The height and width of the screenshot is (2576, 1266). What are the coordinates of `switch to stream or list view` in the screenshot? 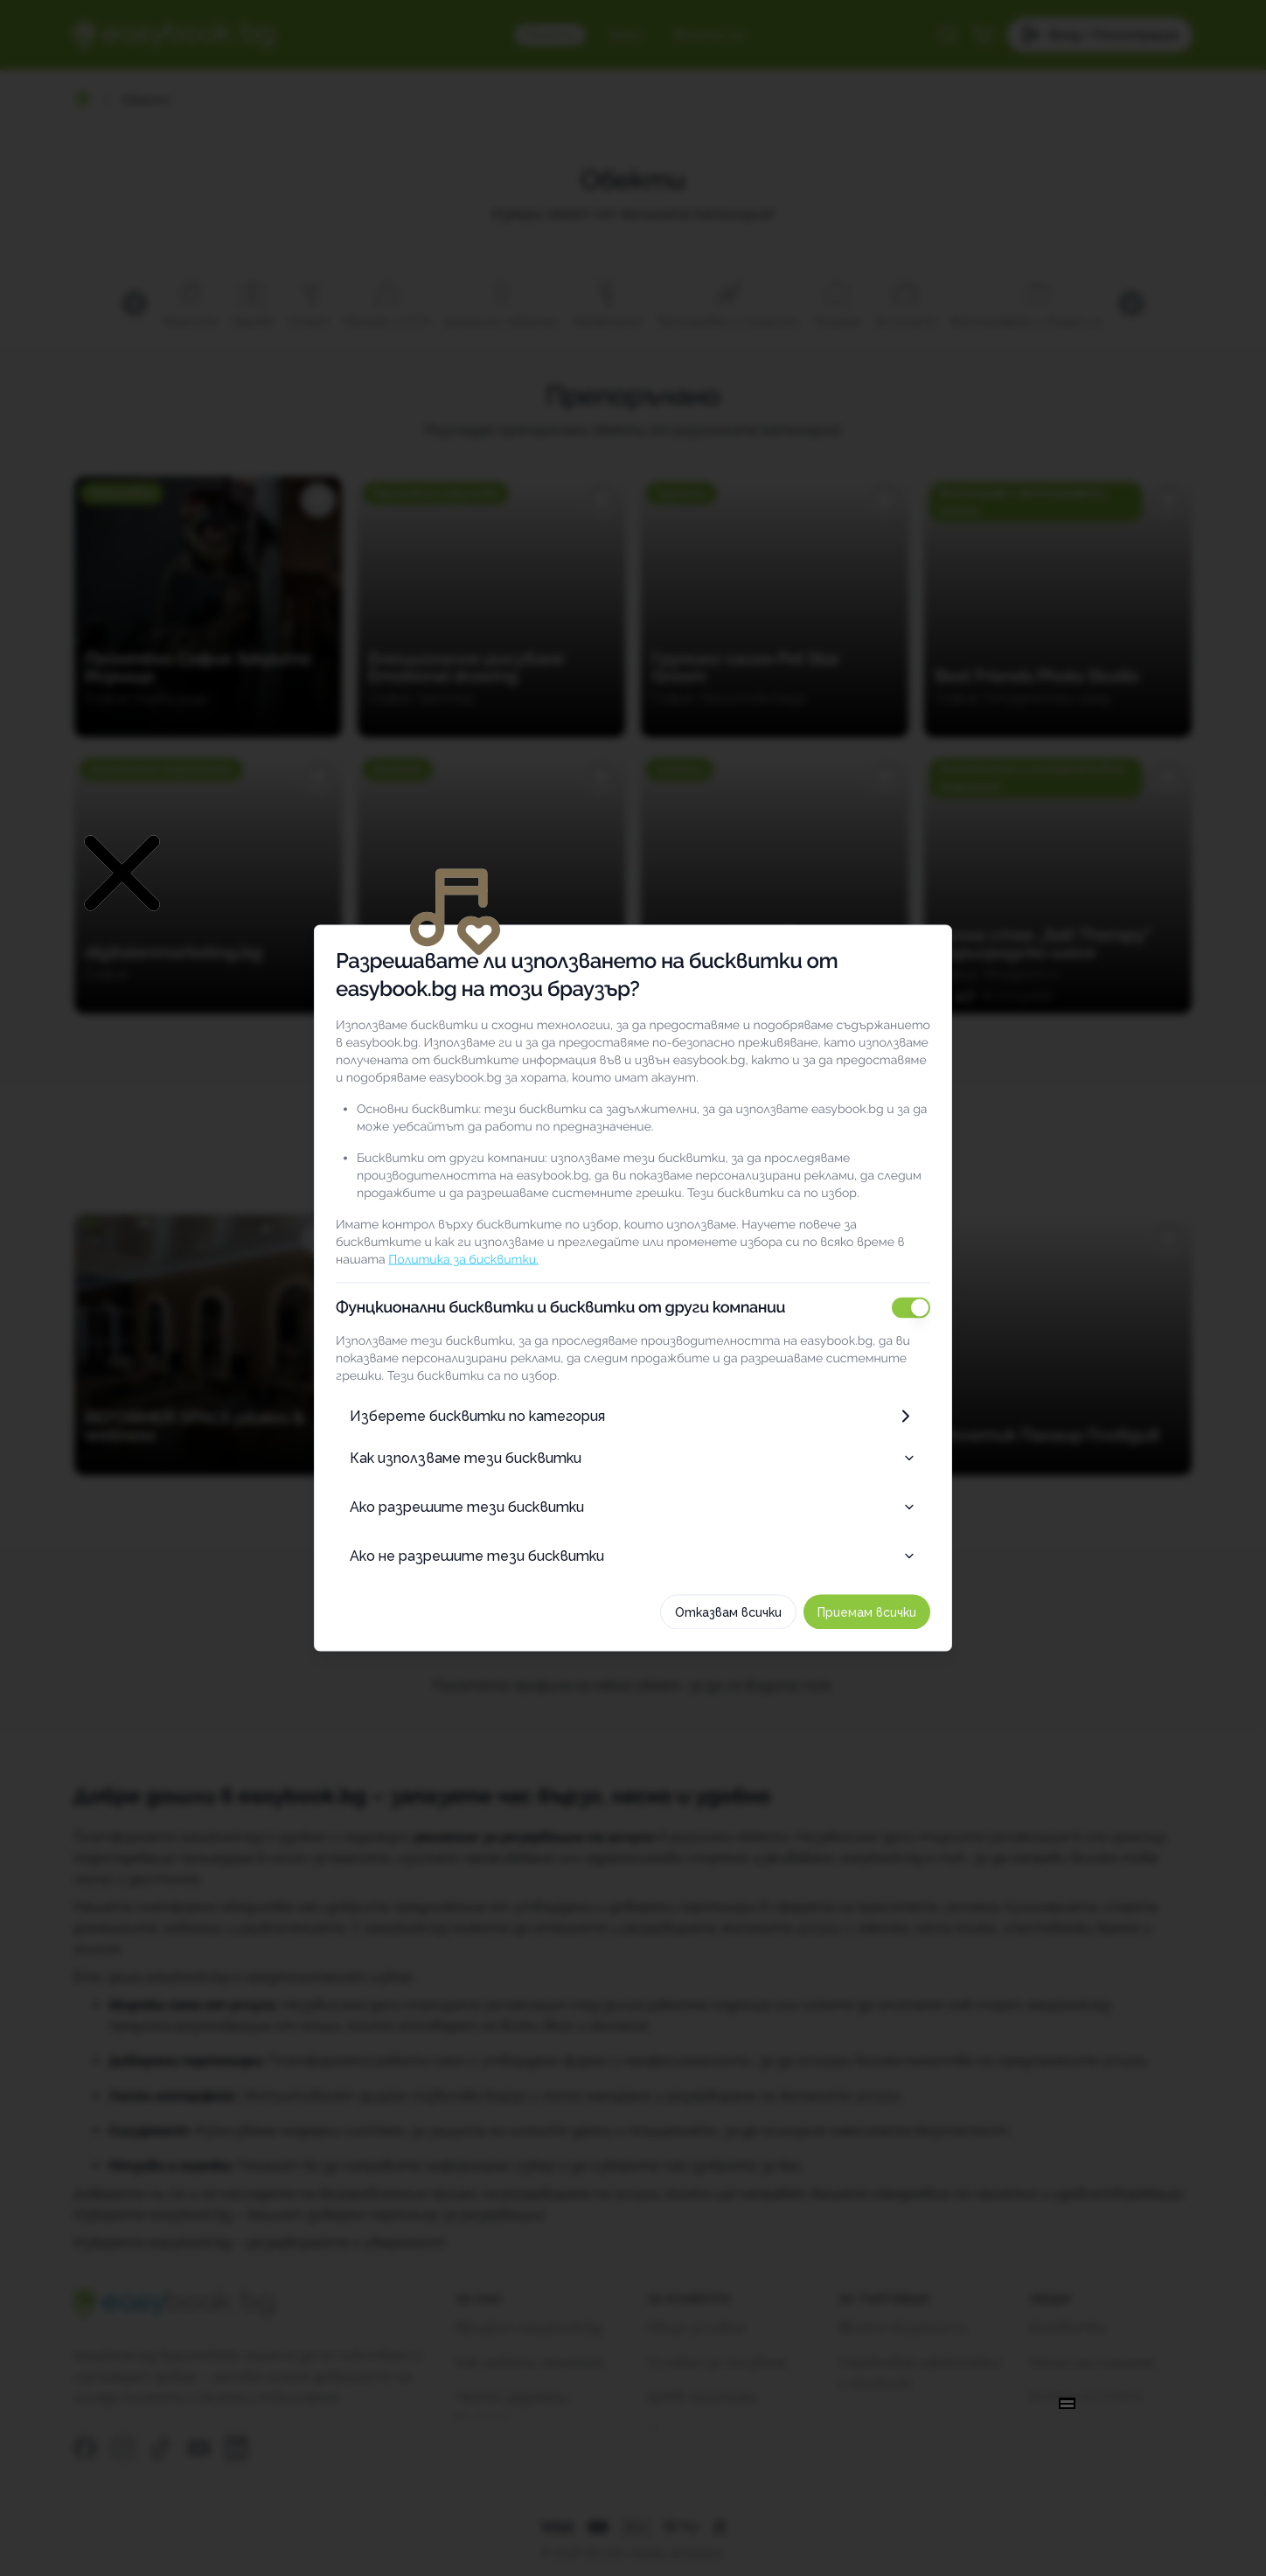 It's located at (1067, 2404).